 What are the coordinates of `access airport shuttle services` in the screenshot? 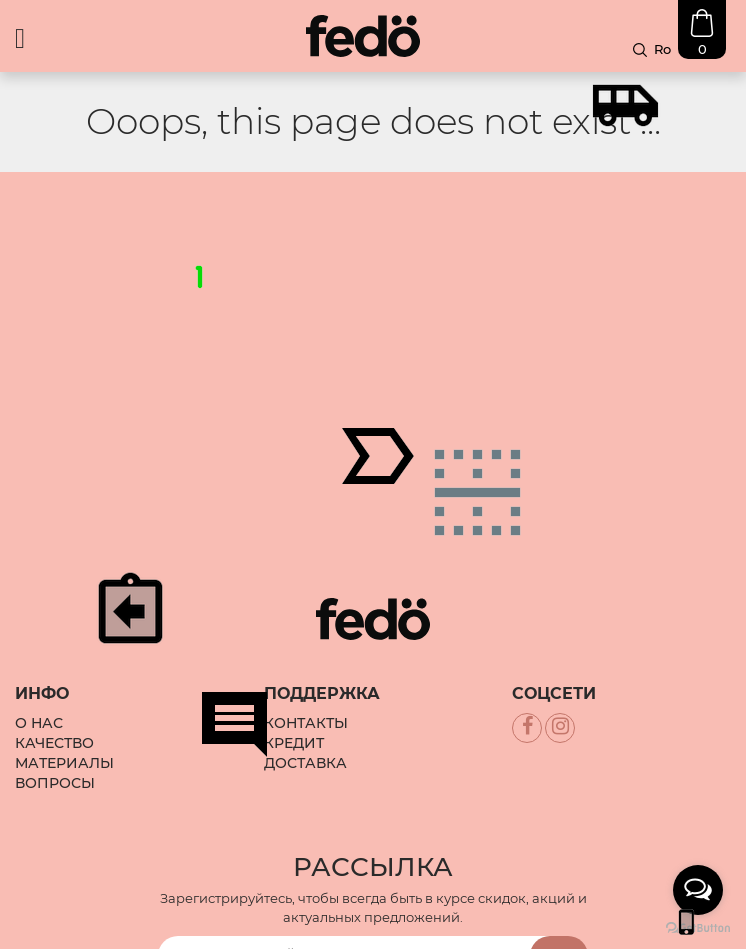 It's located at (625, 105).